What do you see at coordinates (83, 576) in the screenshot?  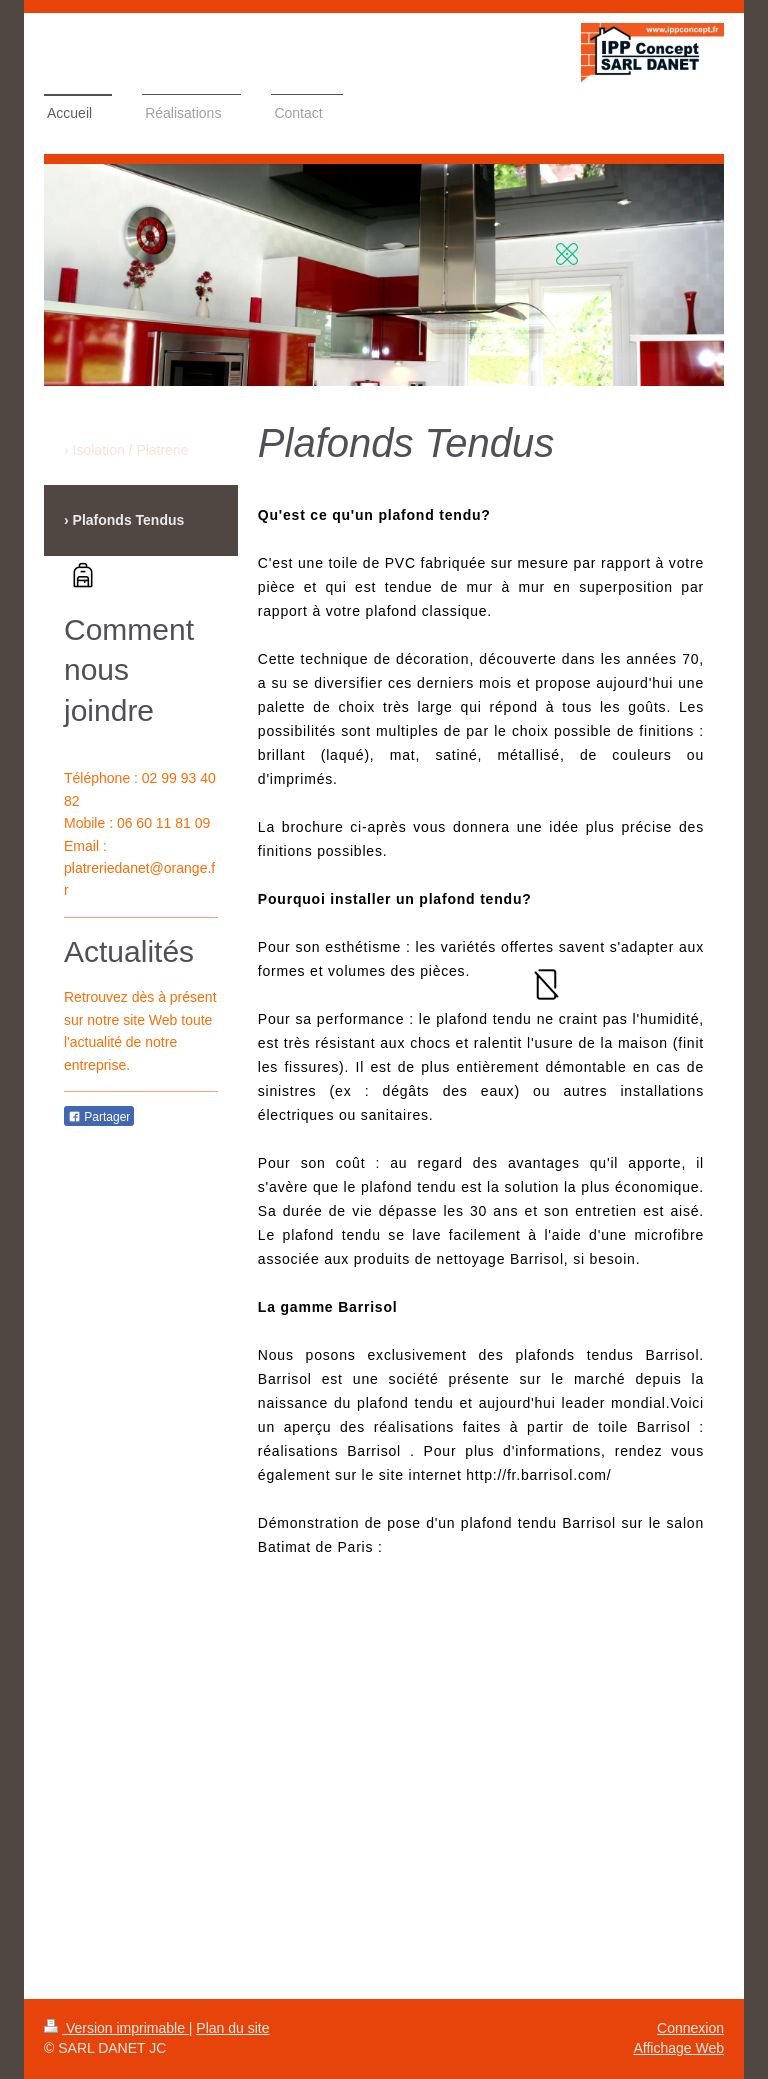 I see `access your inventory or stored items` at bounding box center [83, 576].